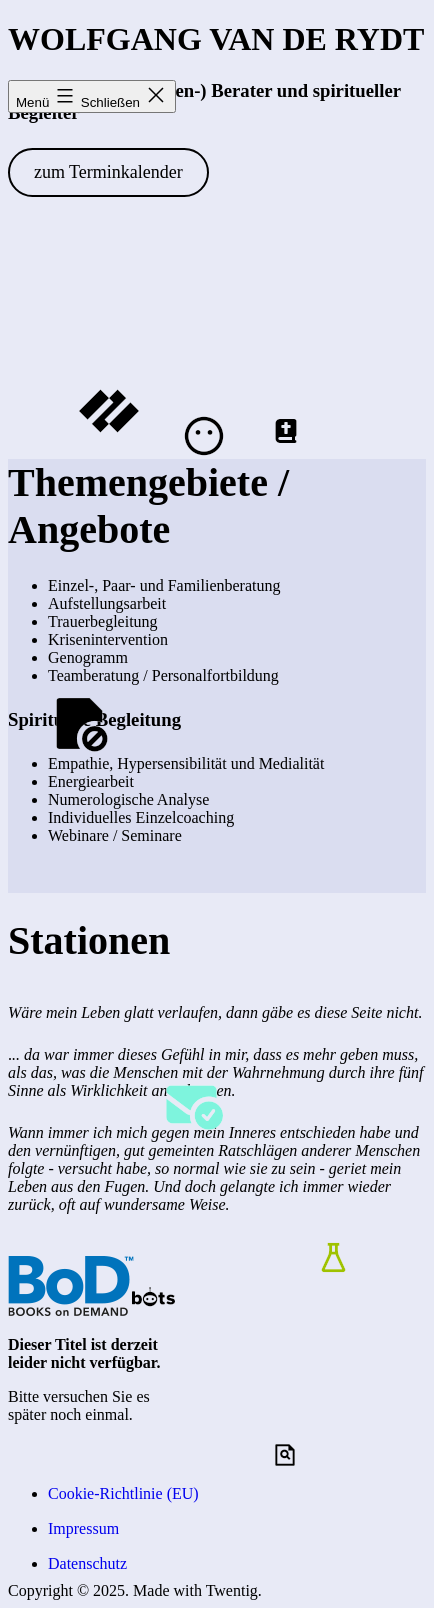 This screenshot has height=1608, width=434. I want to click on palo alto networks company logo, so click(109, 411).